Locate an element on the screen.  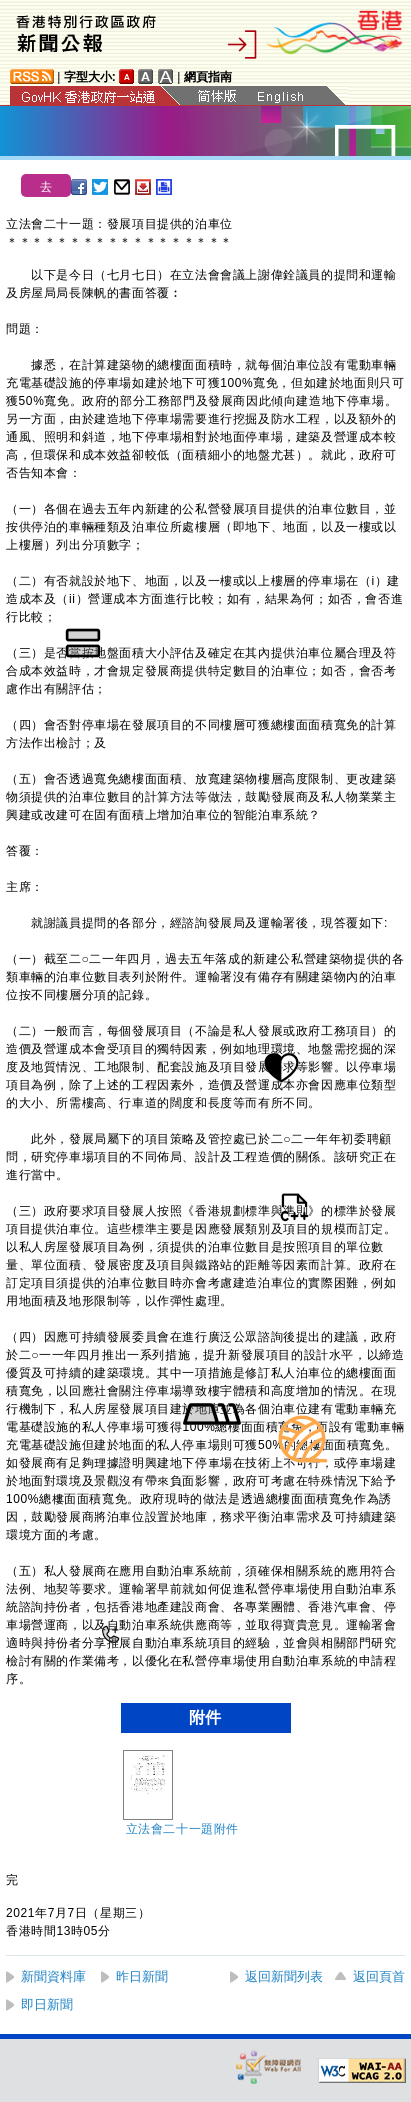
switch between open browser tabs is located at coordinates (212, 1414).